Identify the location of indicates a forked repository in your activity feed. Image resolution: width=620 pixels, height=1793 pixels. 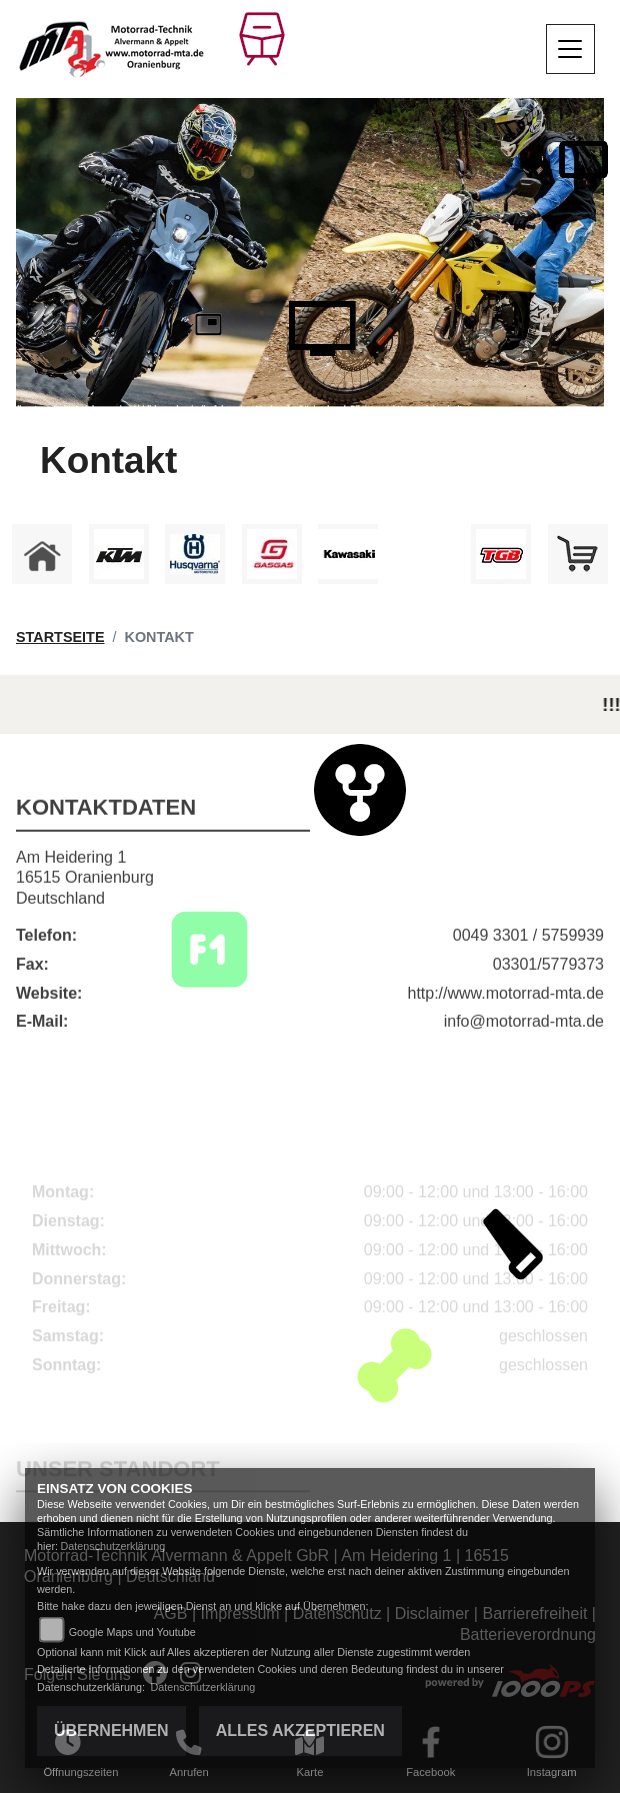
(360, 790).